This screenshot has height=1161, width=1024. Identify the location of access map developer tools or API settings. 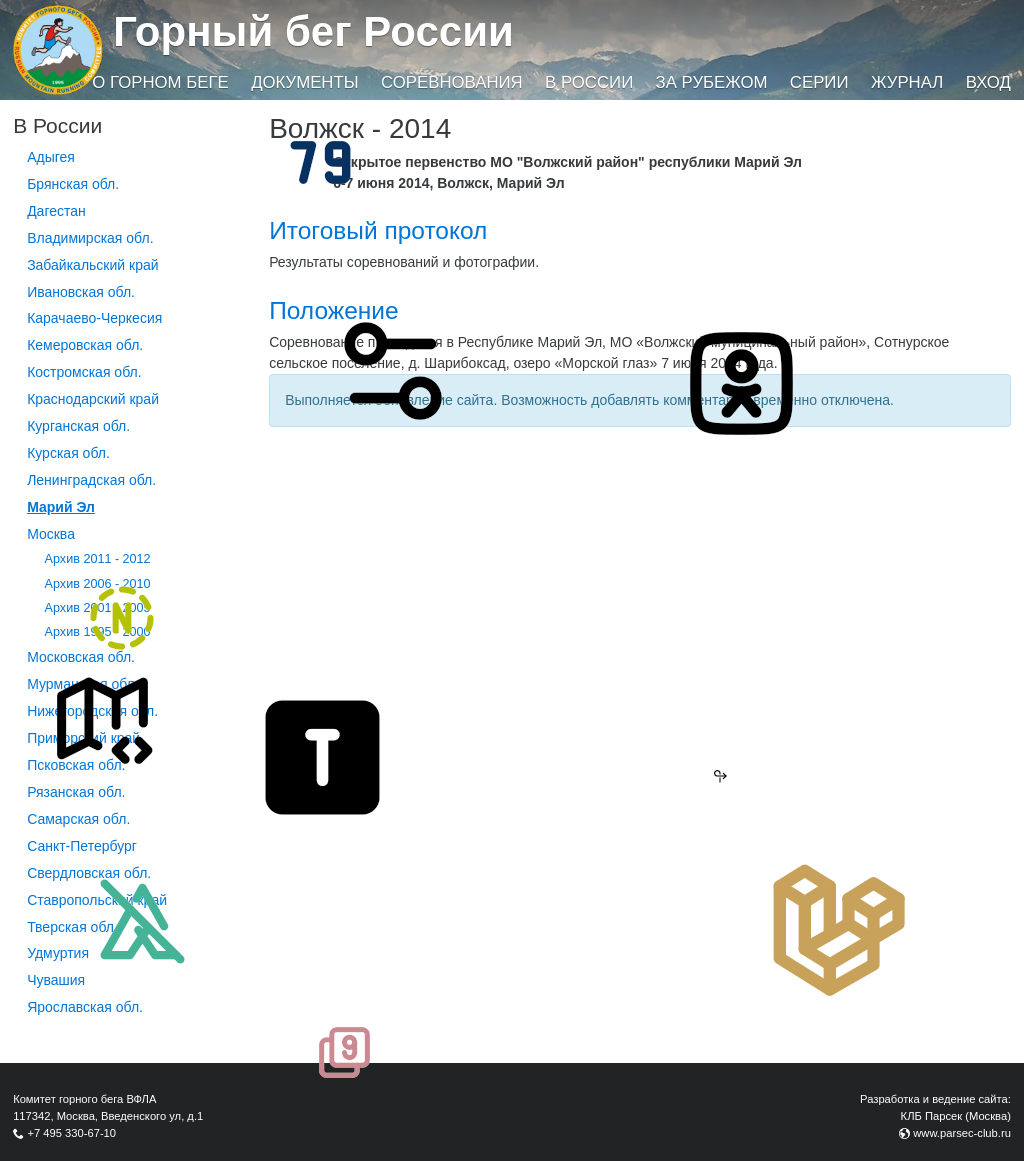
(102, 718).